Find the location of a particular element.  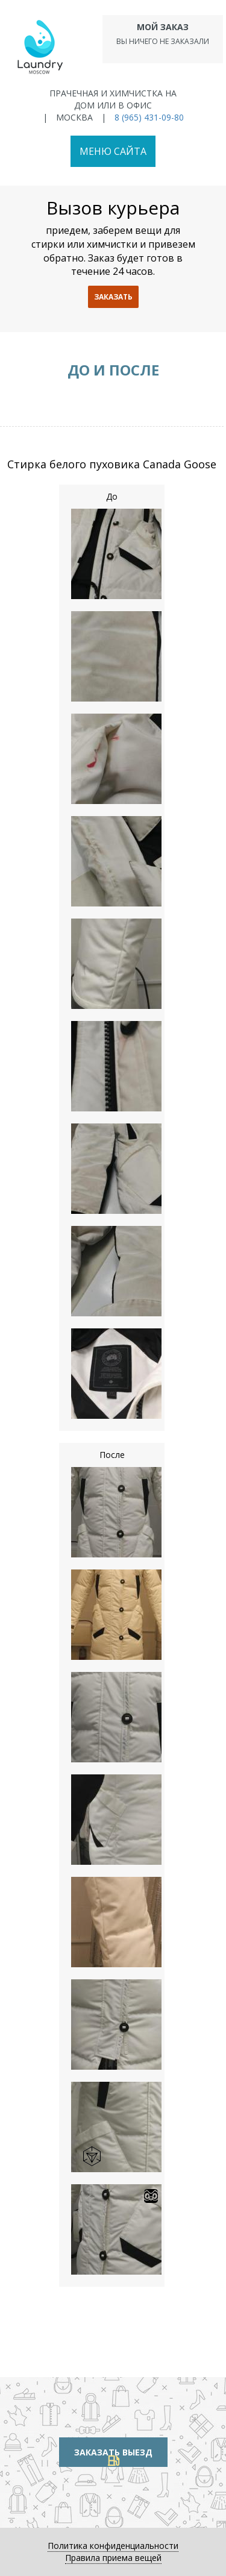

find nearby gas stations is located at coordinates (113, 2460).